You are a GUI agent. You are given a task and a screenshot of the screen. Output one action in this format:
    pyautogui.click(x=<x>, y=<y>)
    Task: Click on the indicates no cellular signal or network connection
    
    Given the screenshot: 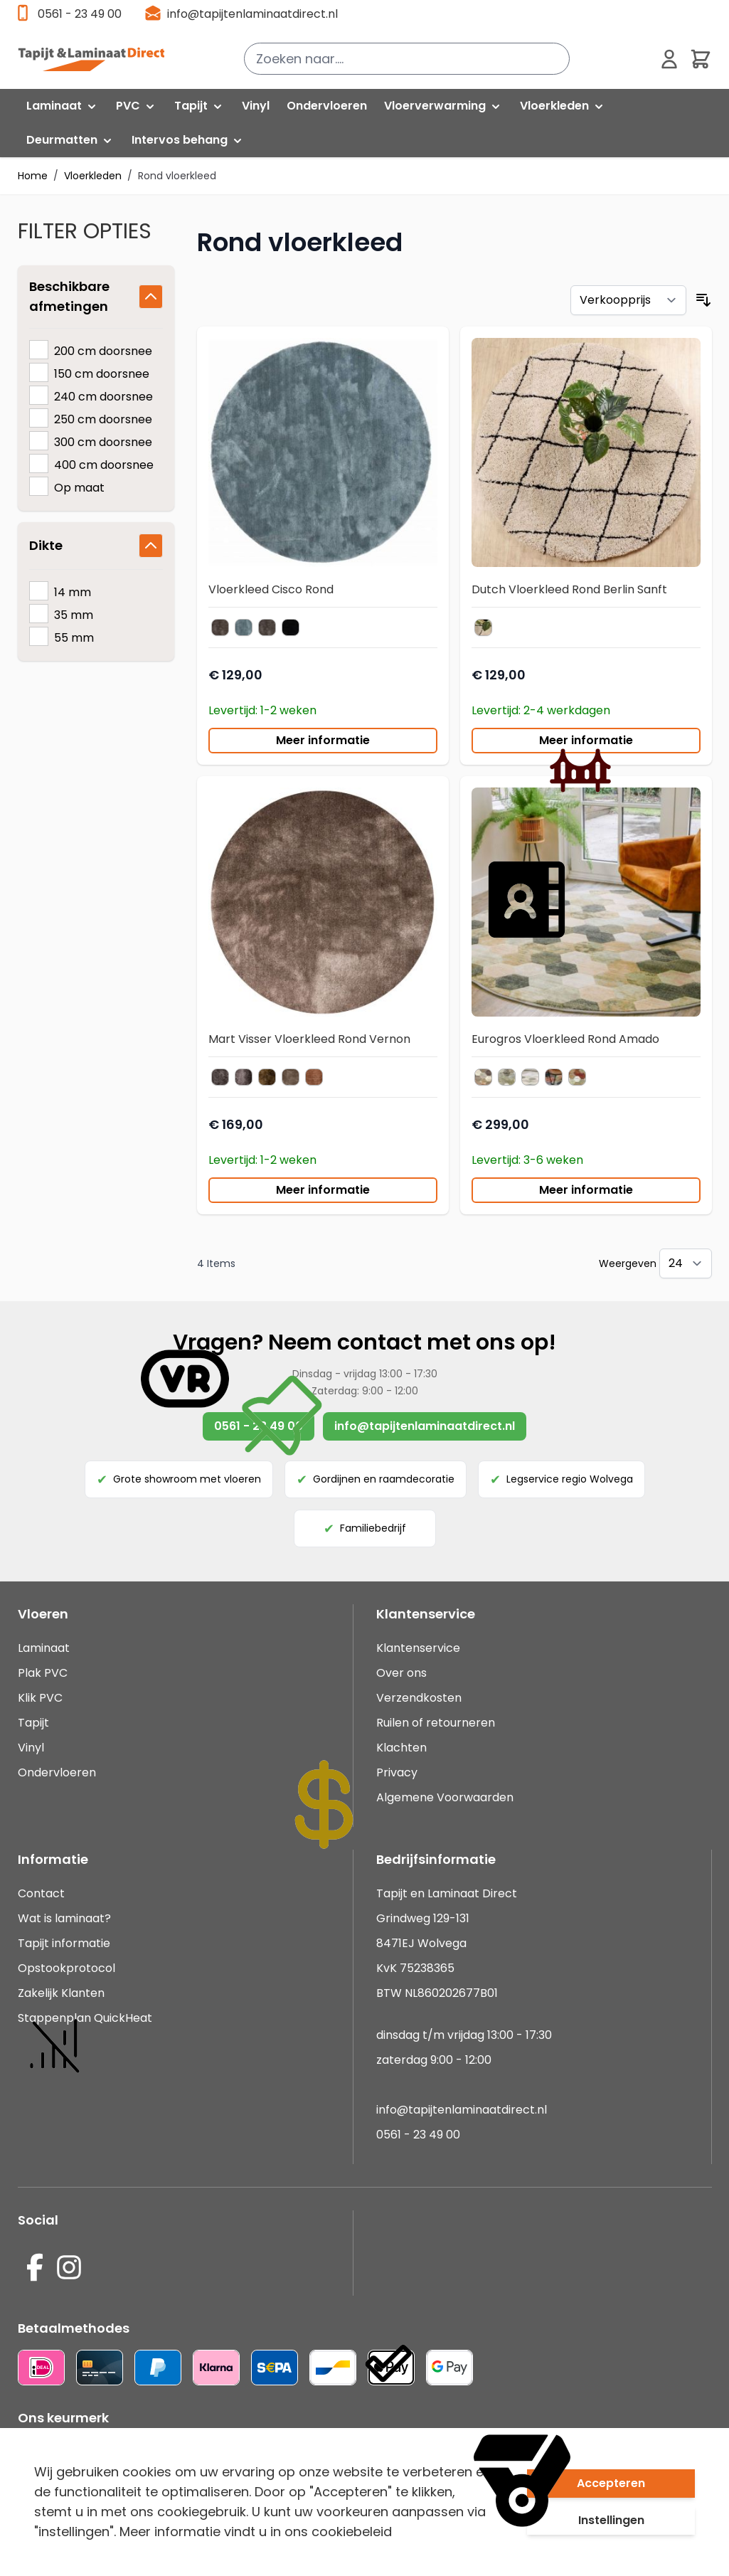 What is the action you would take?
    pyautogui.click(x=55, y=2047)
    